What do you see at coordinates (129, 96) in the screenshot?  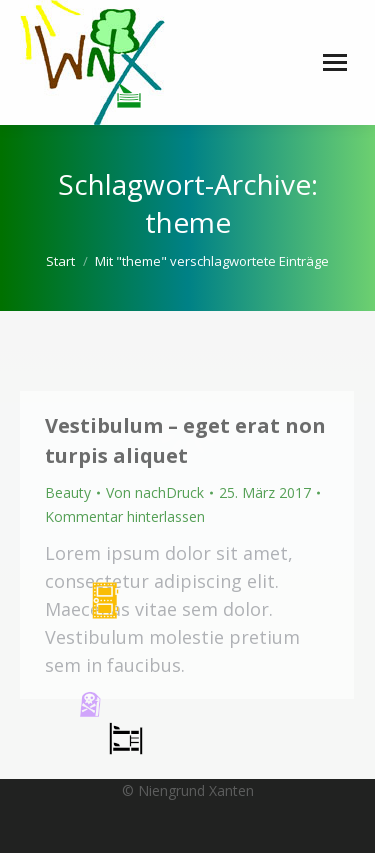 I see `access boxing or fighting game mode` at bounding box center [129, 96].